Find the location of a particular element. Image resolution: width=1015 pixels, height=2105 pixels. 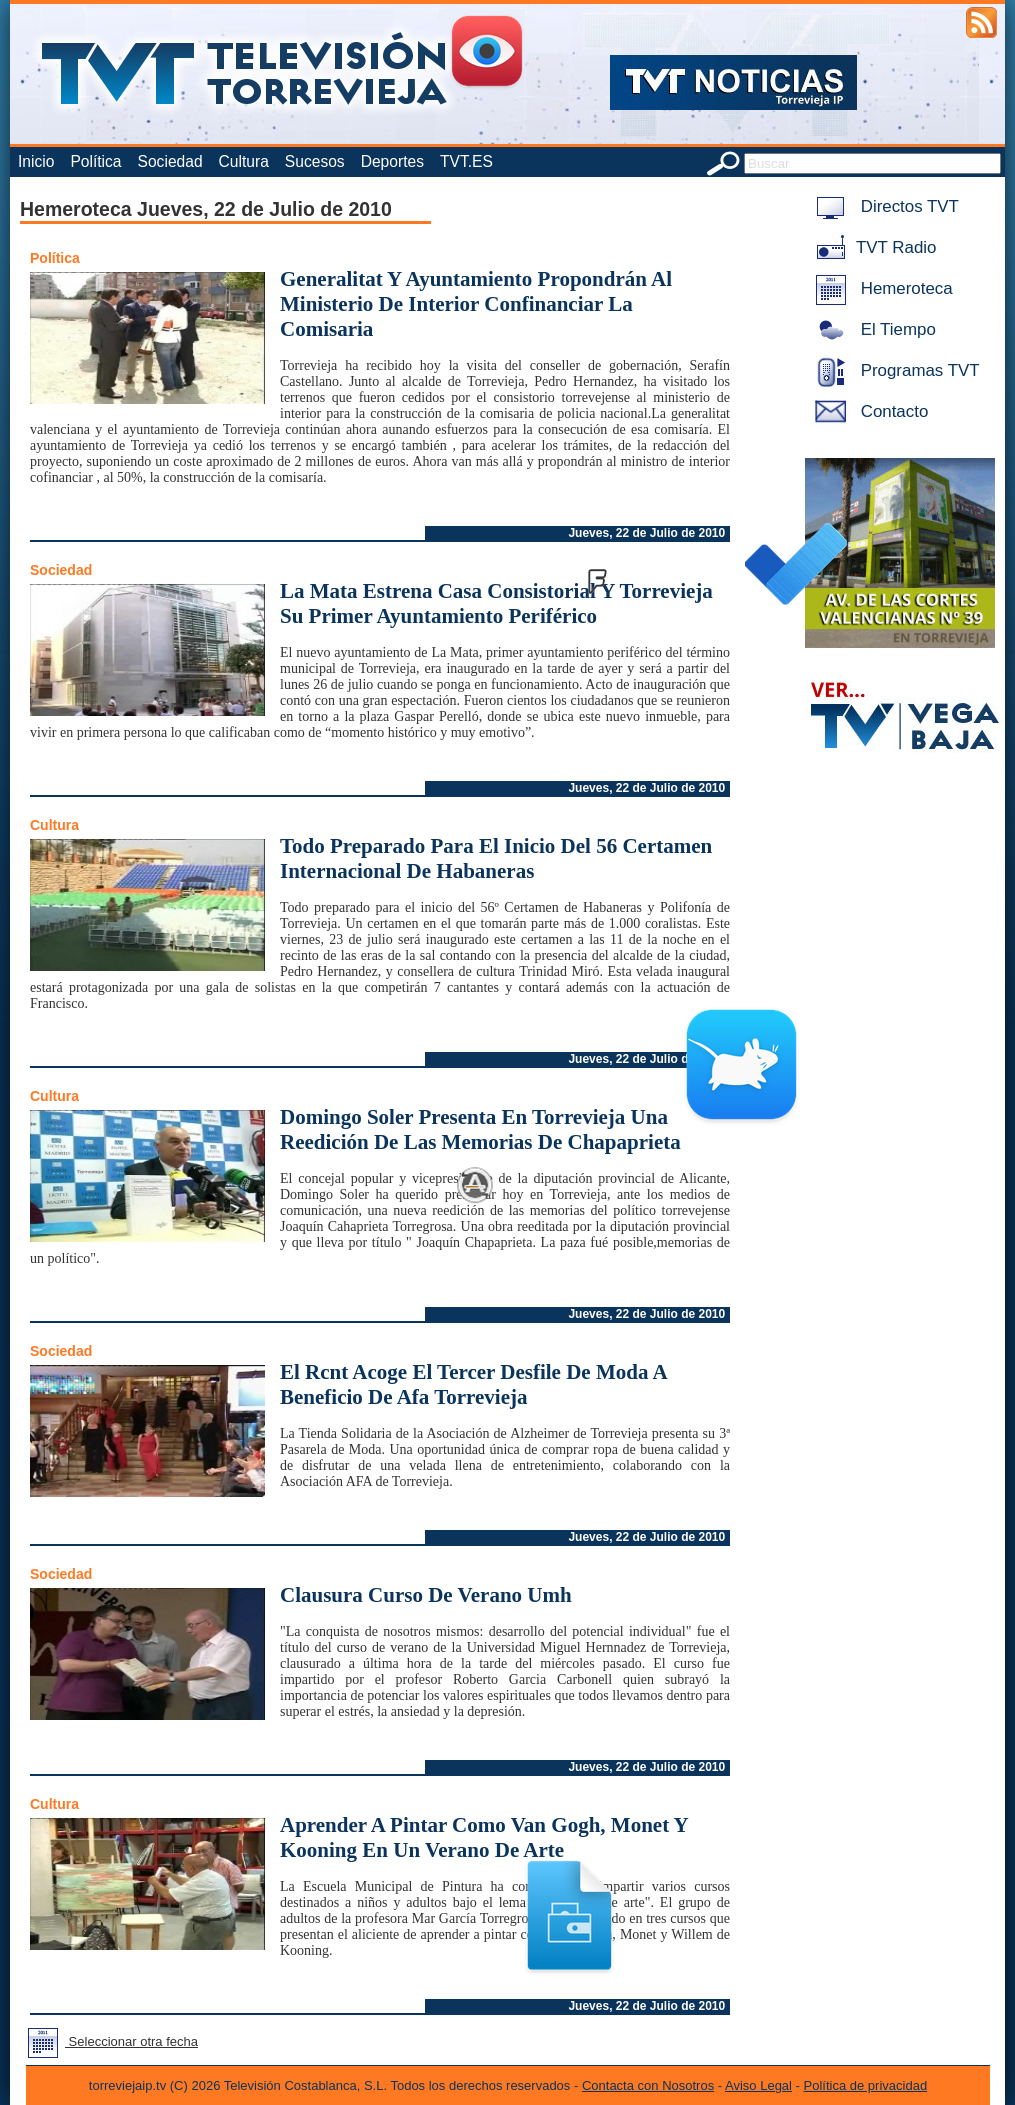

open aegisub subtitle editor is located at coordinates (487, 51).